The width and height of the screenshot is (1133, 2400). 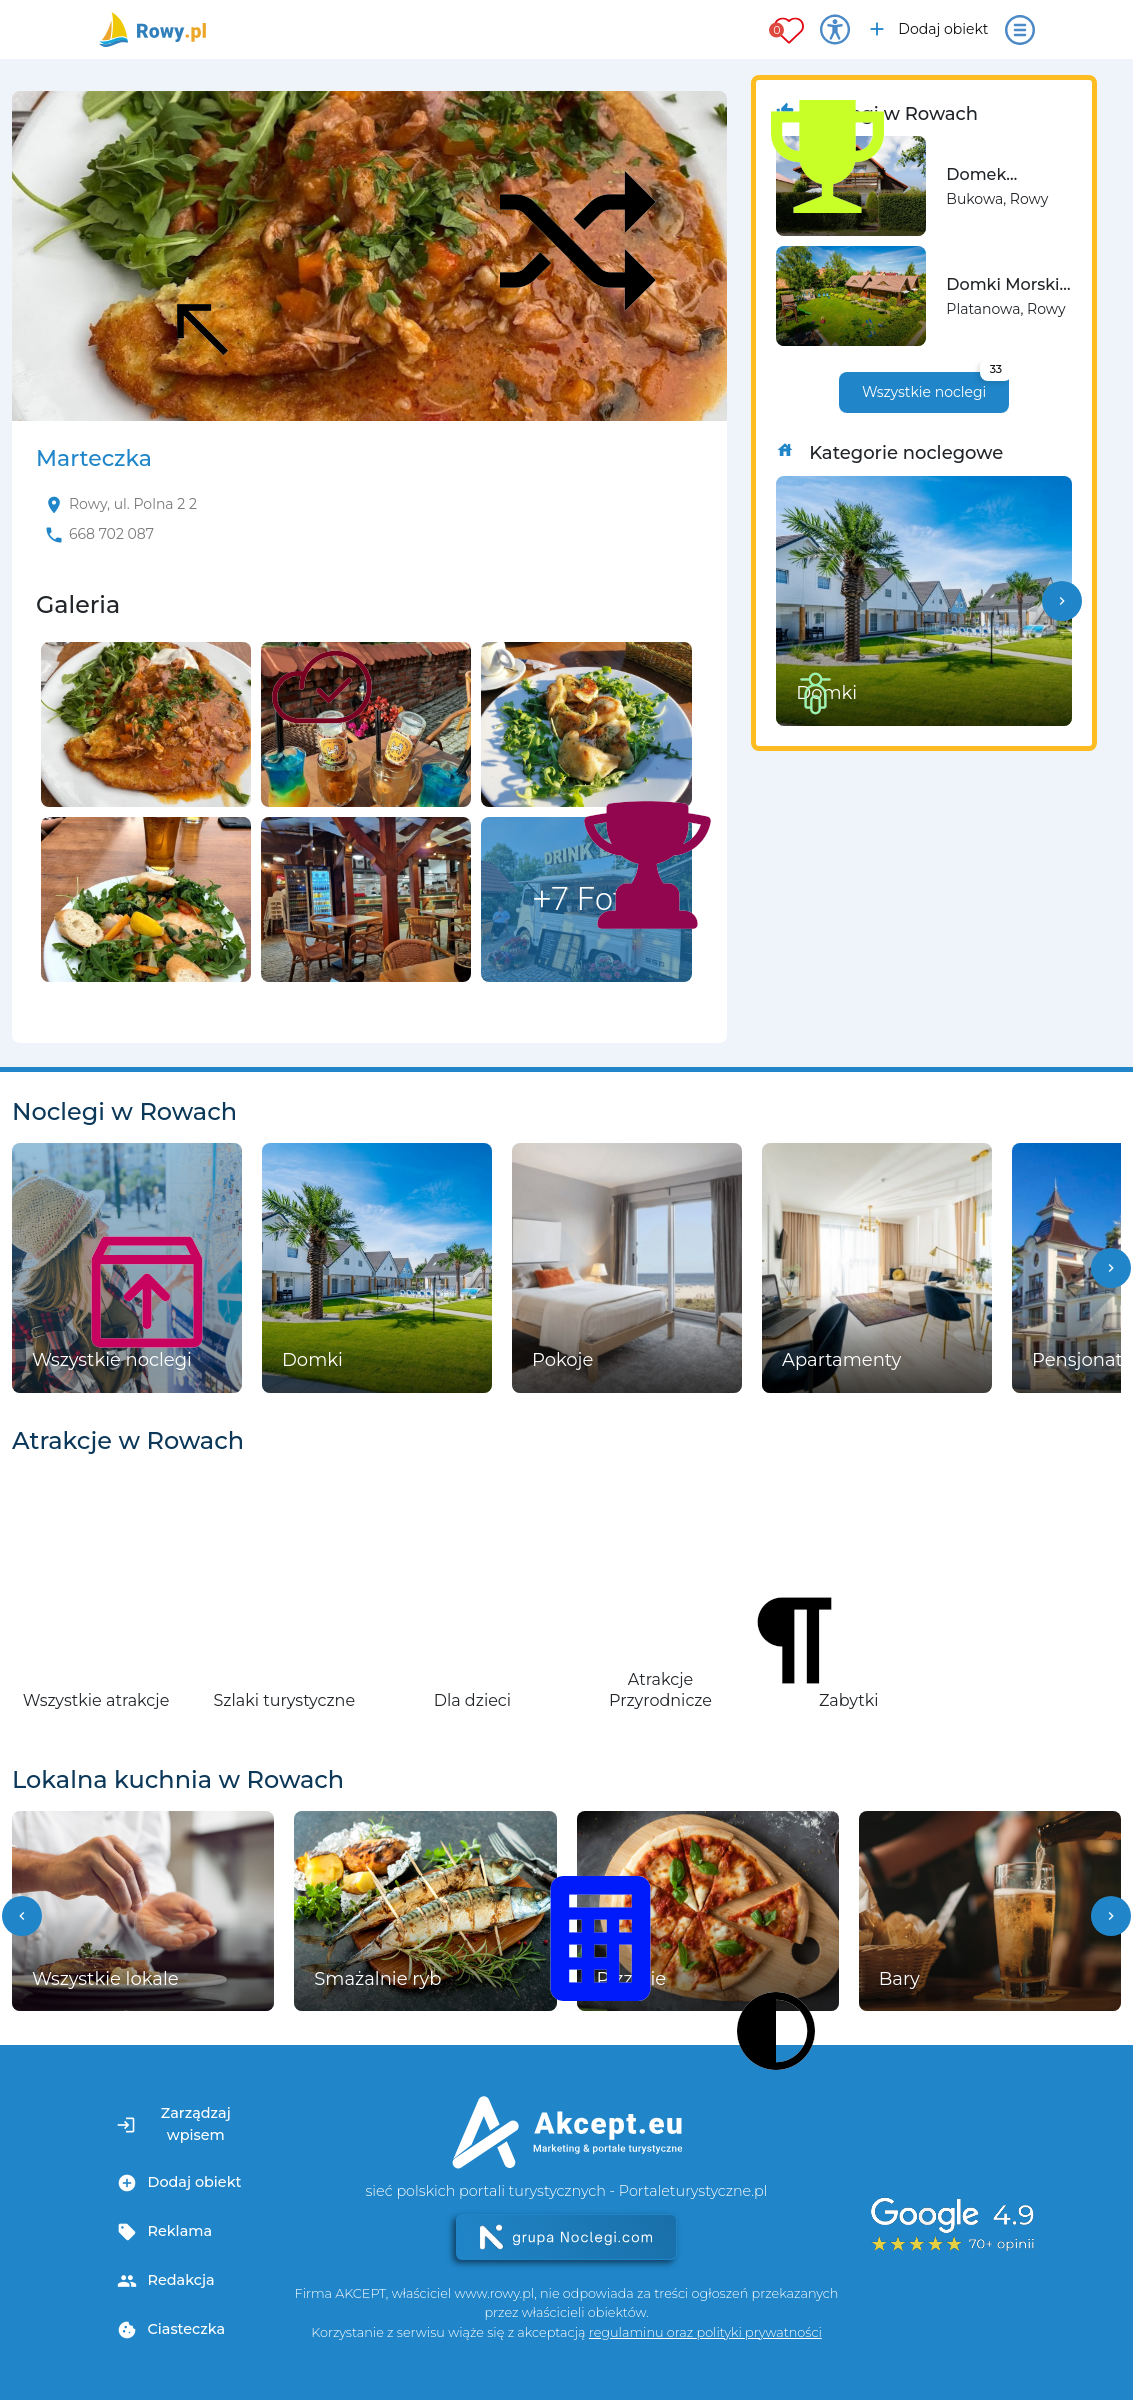 What do you see at coordinates (600, 1938) in the screenshot?
I see `open the calculator app` at bounding box center [600, 1938].